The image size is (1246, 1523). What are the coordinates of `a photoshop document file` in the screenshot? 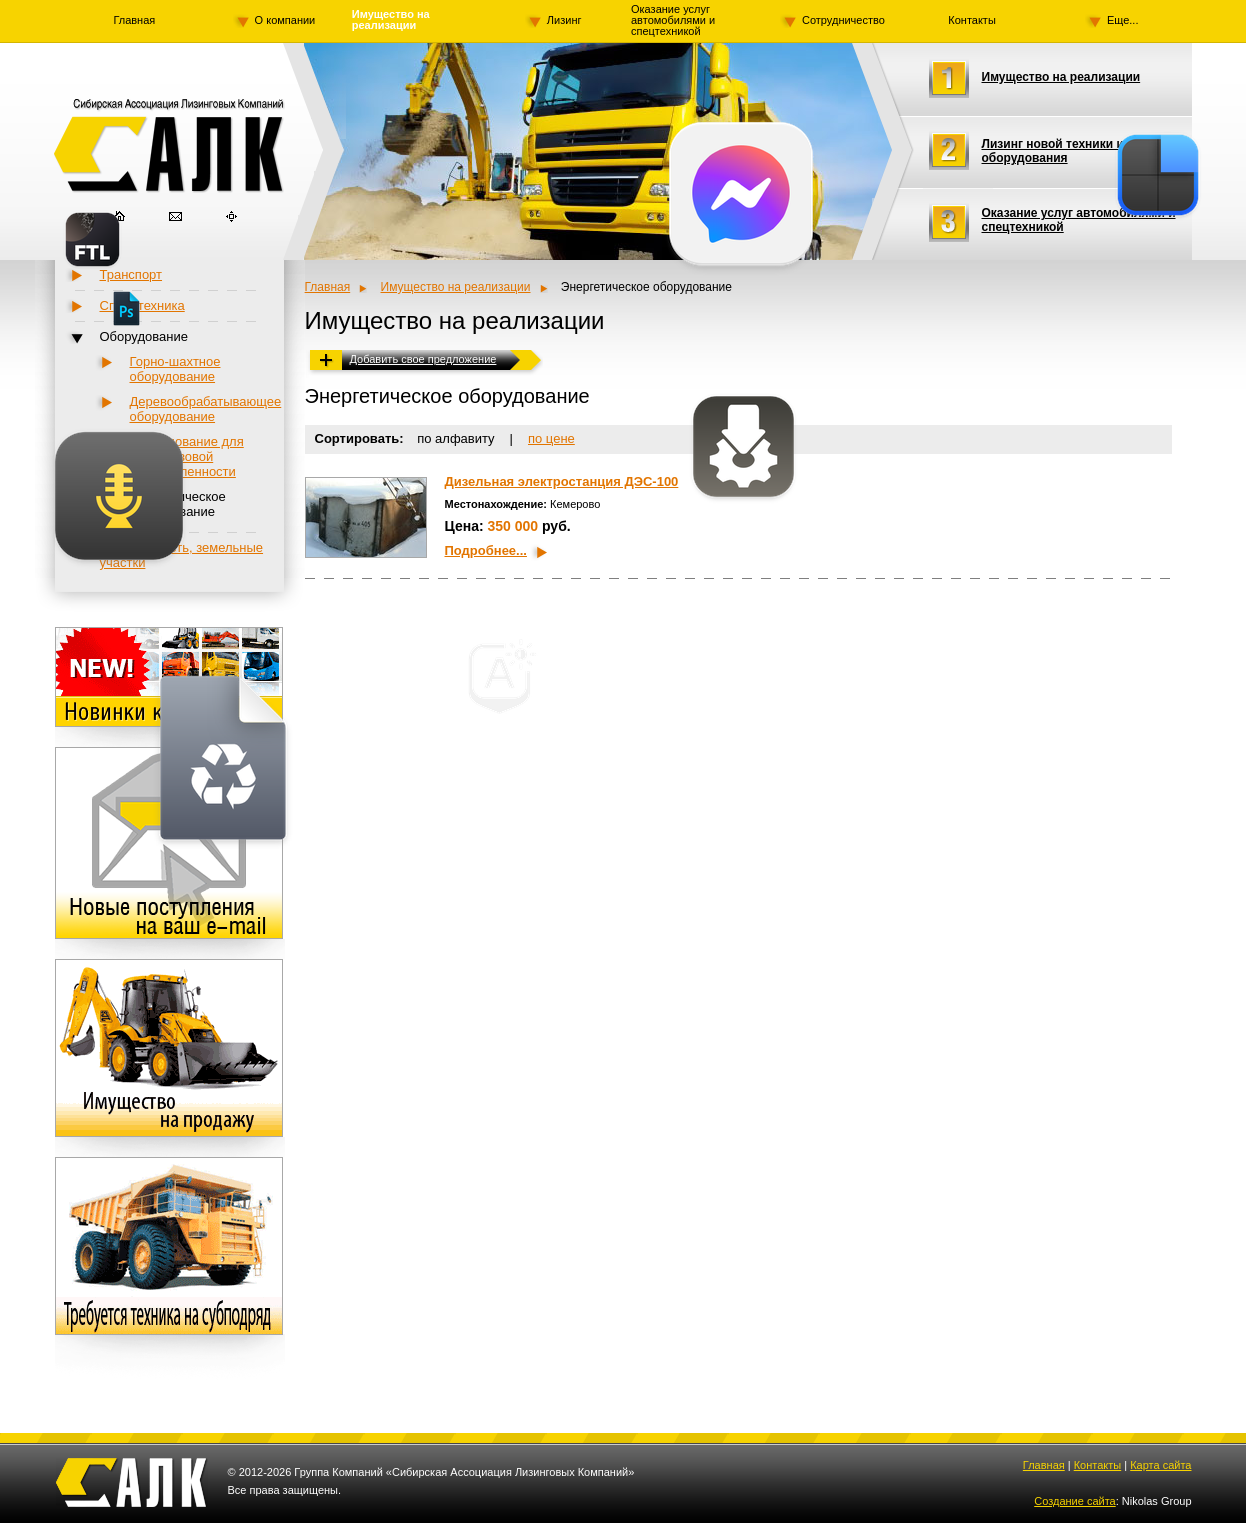 It's located at (126, 308).